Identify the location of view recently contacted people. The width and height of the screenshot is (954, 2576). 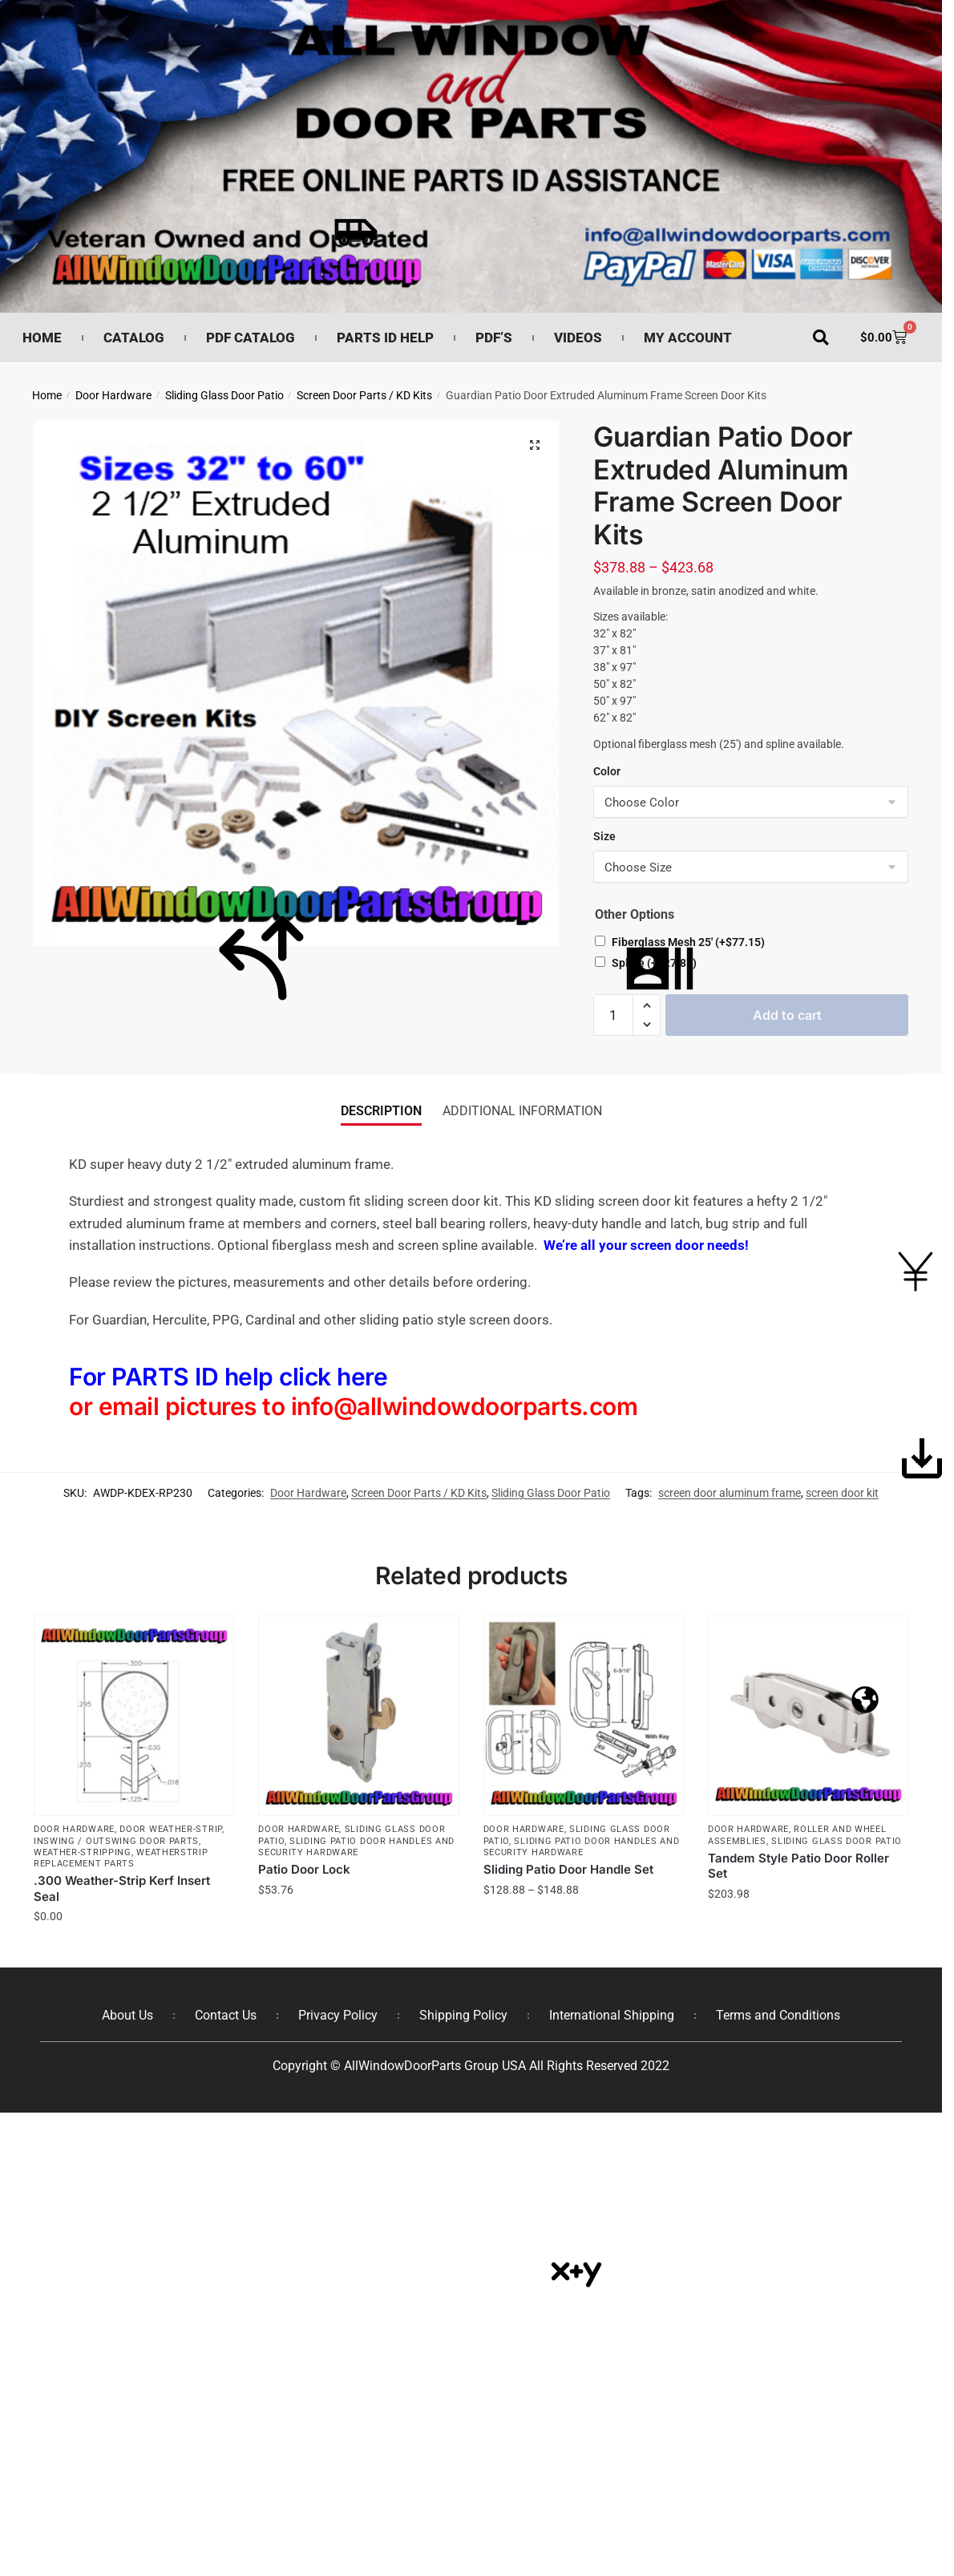
(660, 969).